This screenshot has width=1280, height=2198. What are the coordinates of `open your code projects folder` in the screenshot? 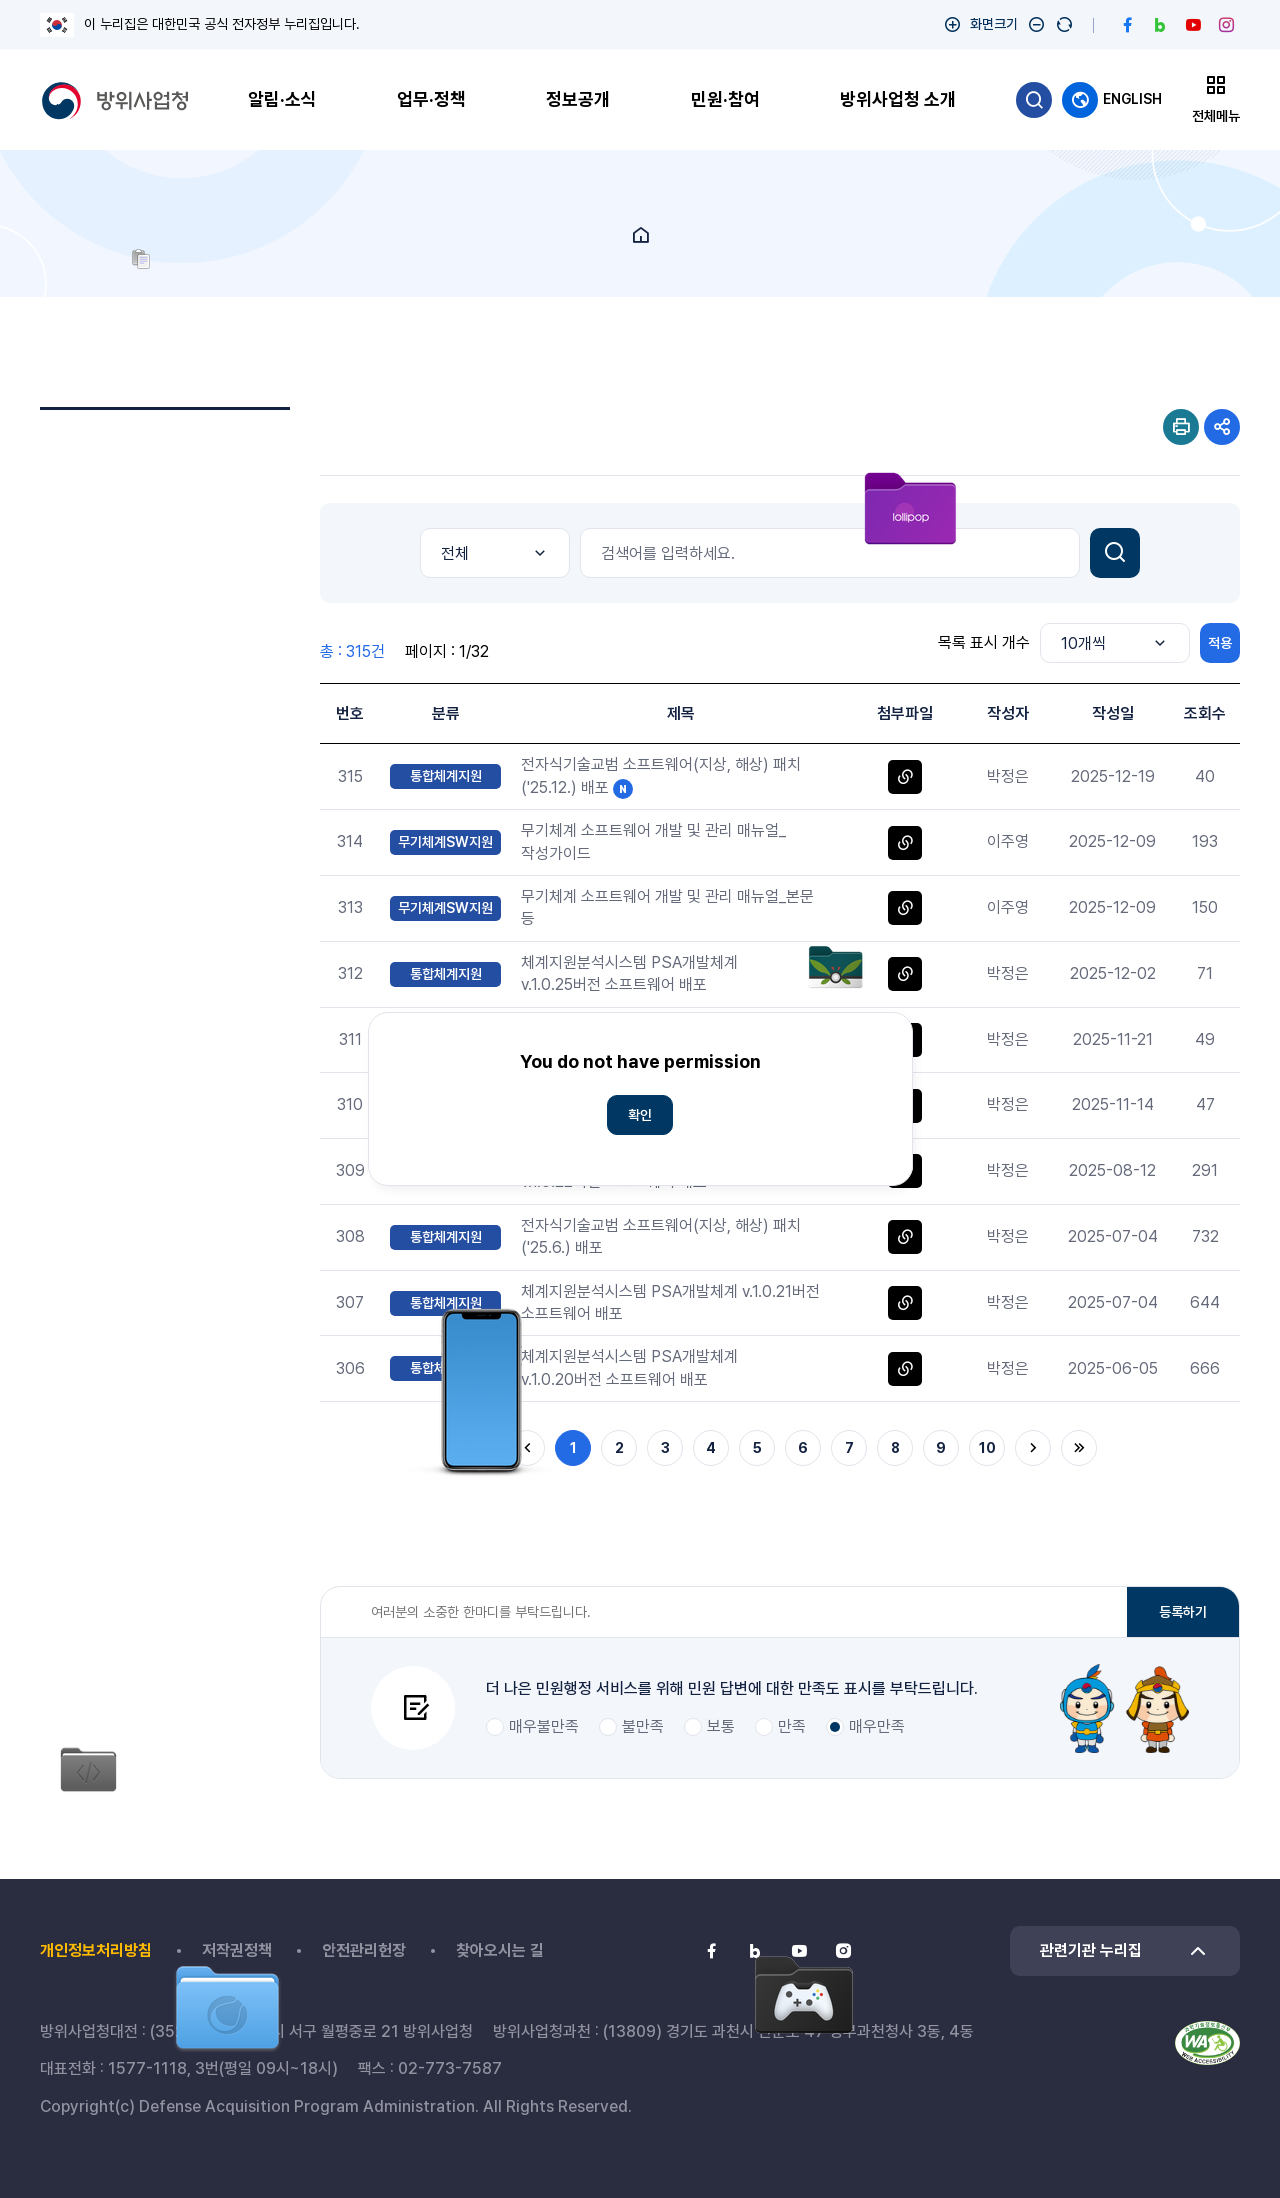 It's located at (88, 1769).